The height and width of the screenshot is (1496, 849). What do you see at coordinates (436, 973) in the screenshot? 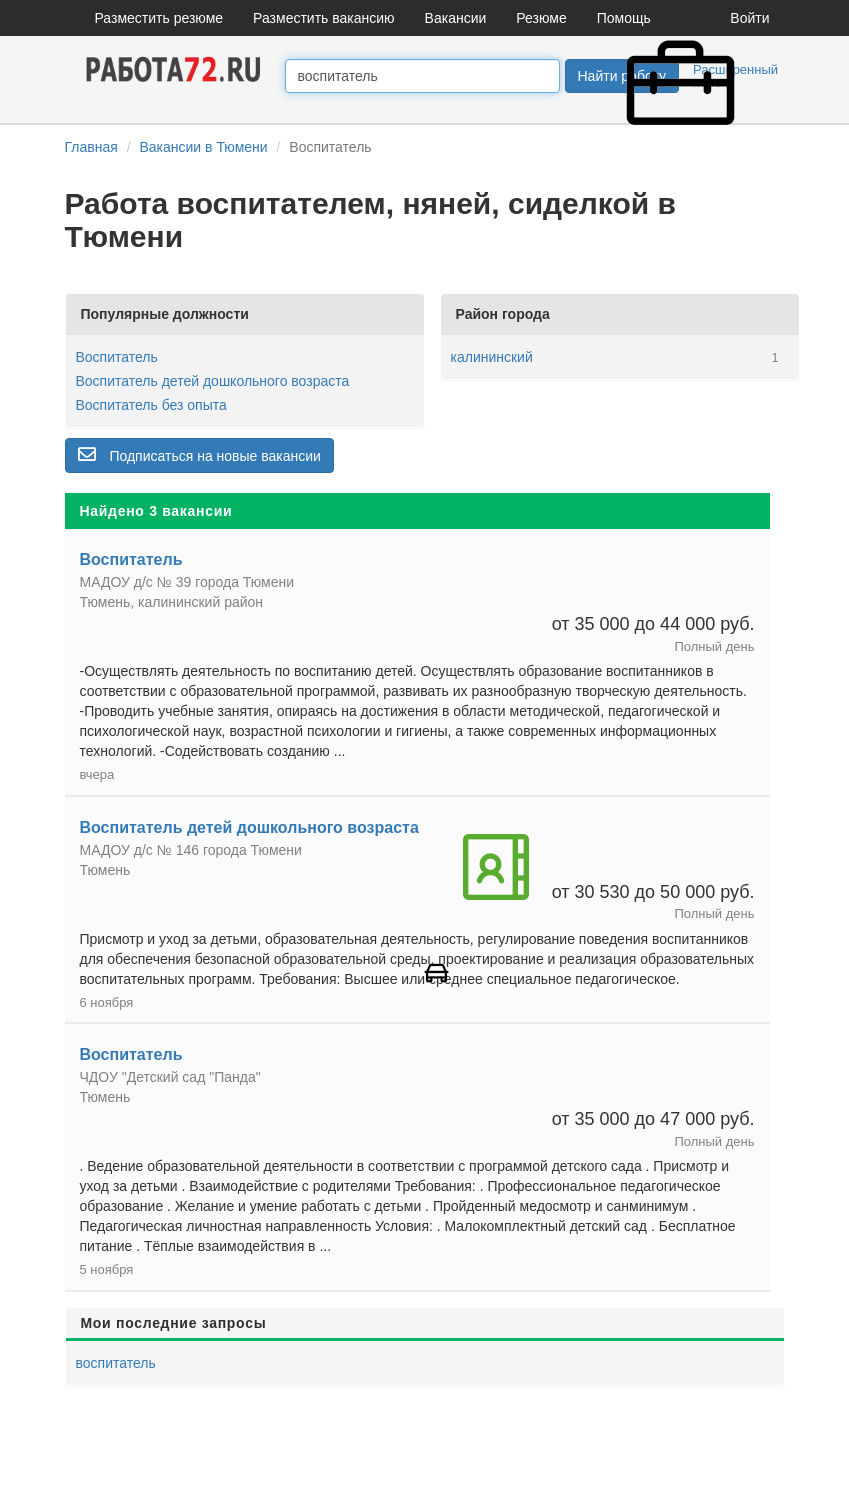
I see `access vehicle or driving settings` at bounding box center [436, 973].